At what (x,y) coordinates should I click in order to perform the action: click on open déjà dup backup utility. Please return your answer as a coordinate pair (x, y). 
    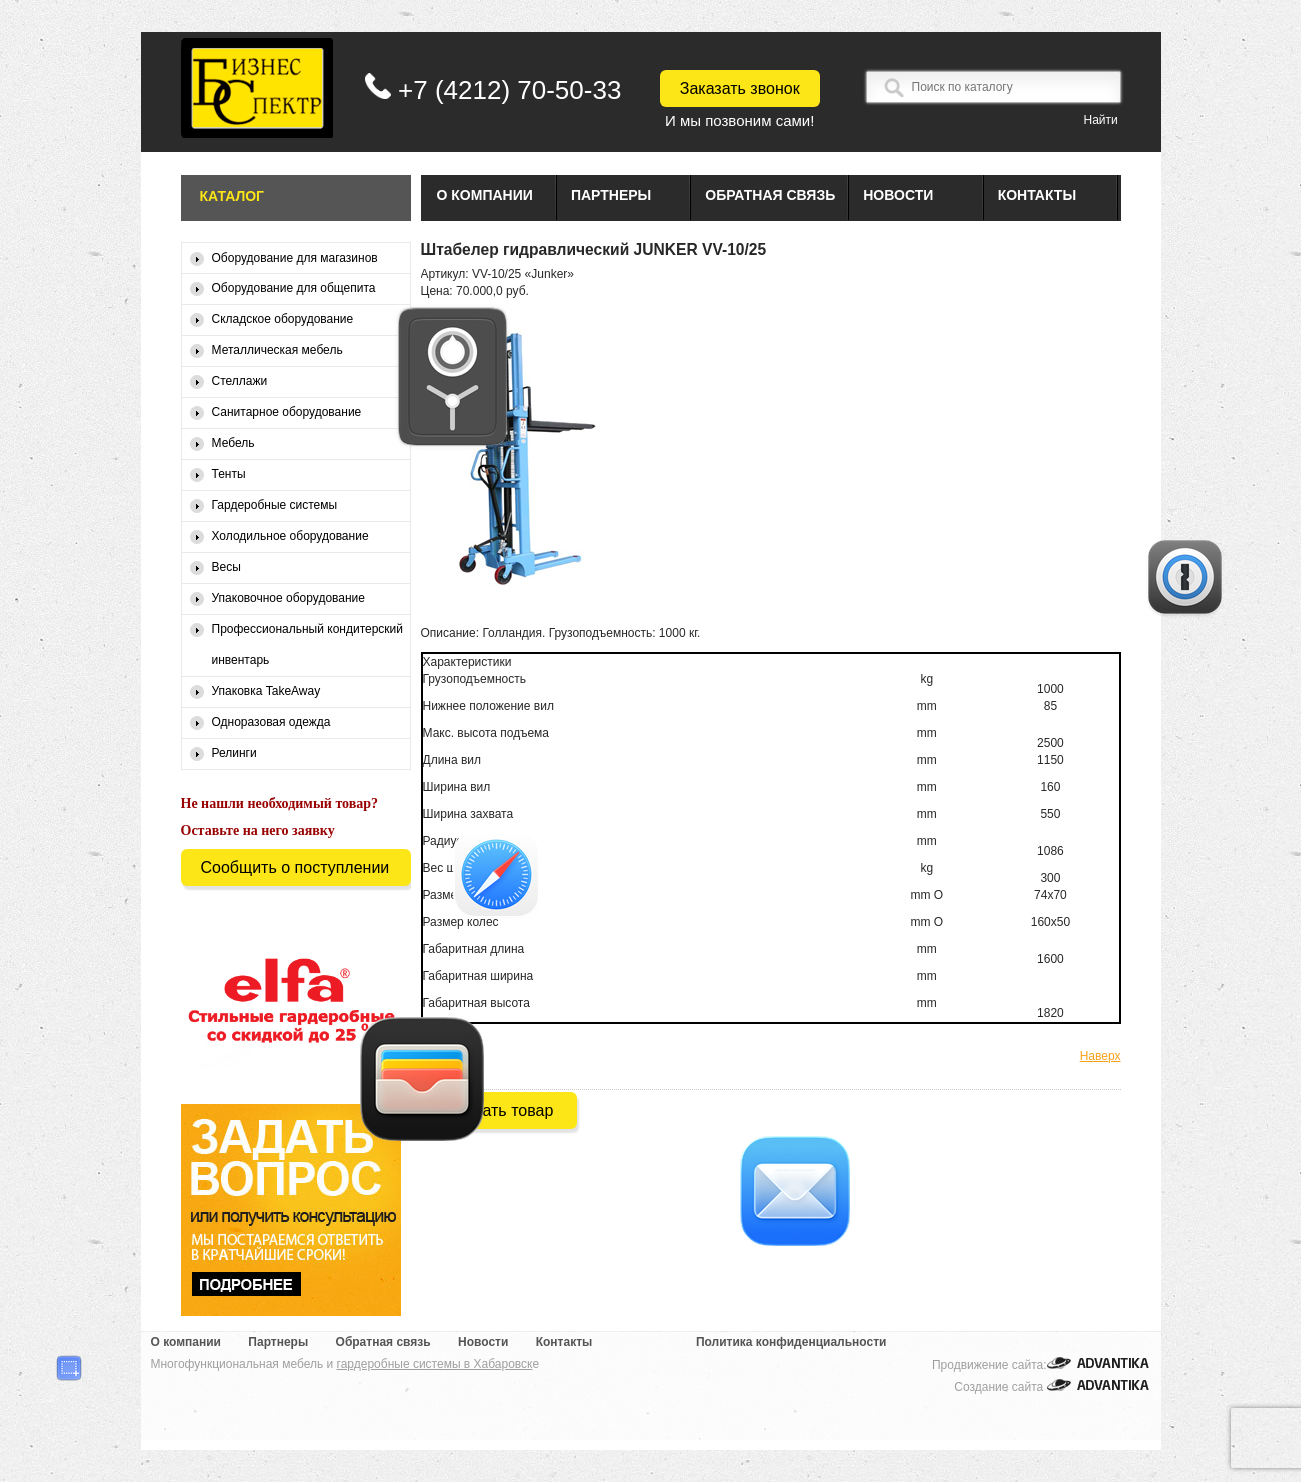
    Looking at the image, I should click on (452, 376).